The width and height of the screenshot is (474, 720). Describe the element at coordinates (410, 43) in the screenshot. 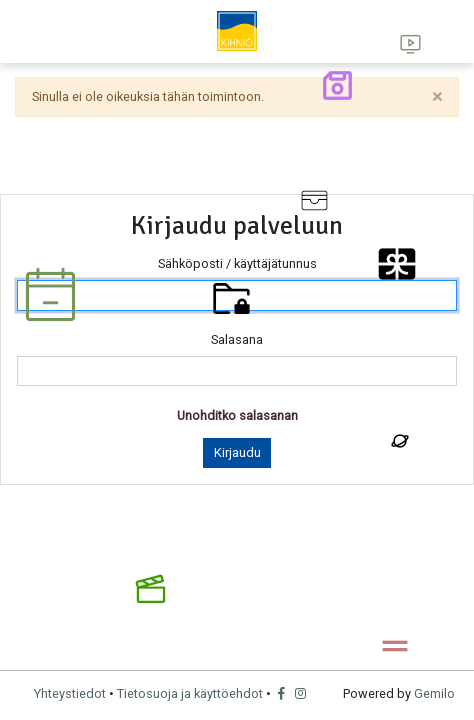

I see `play video on desktop monitor` at that location.